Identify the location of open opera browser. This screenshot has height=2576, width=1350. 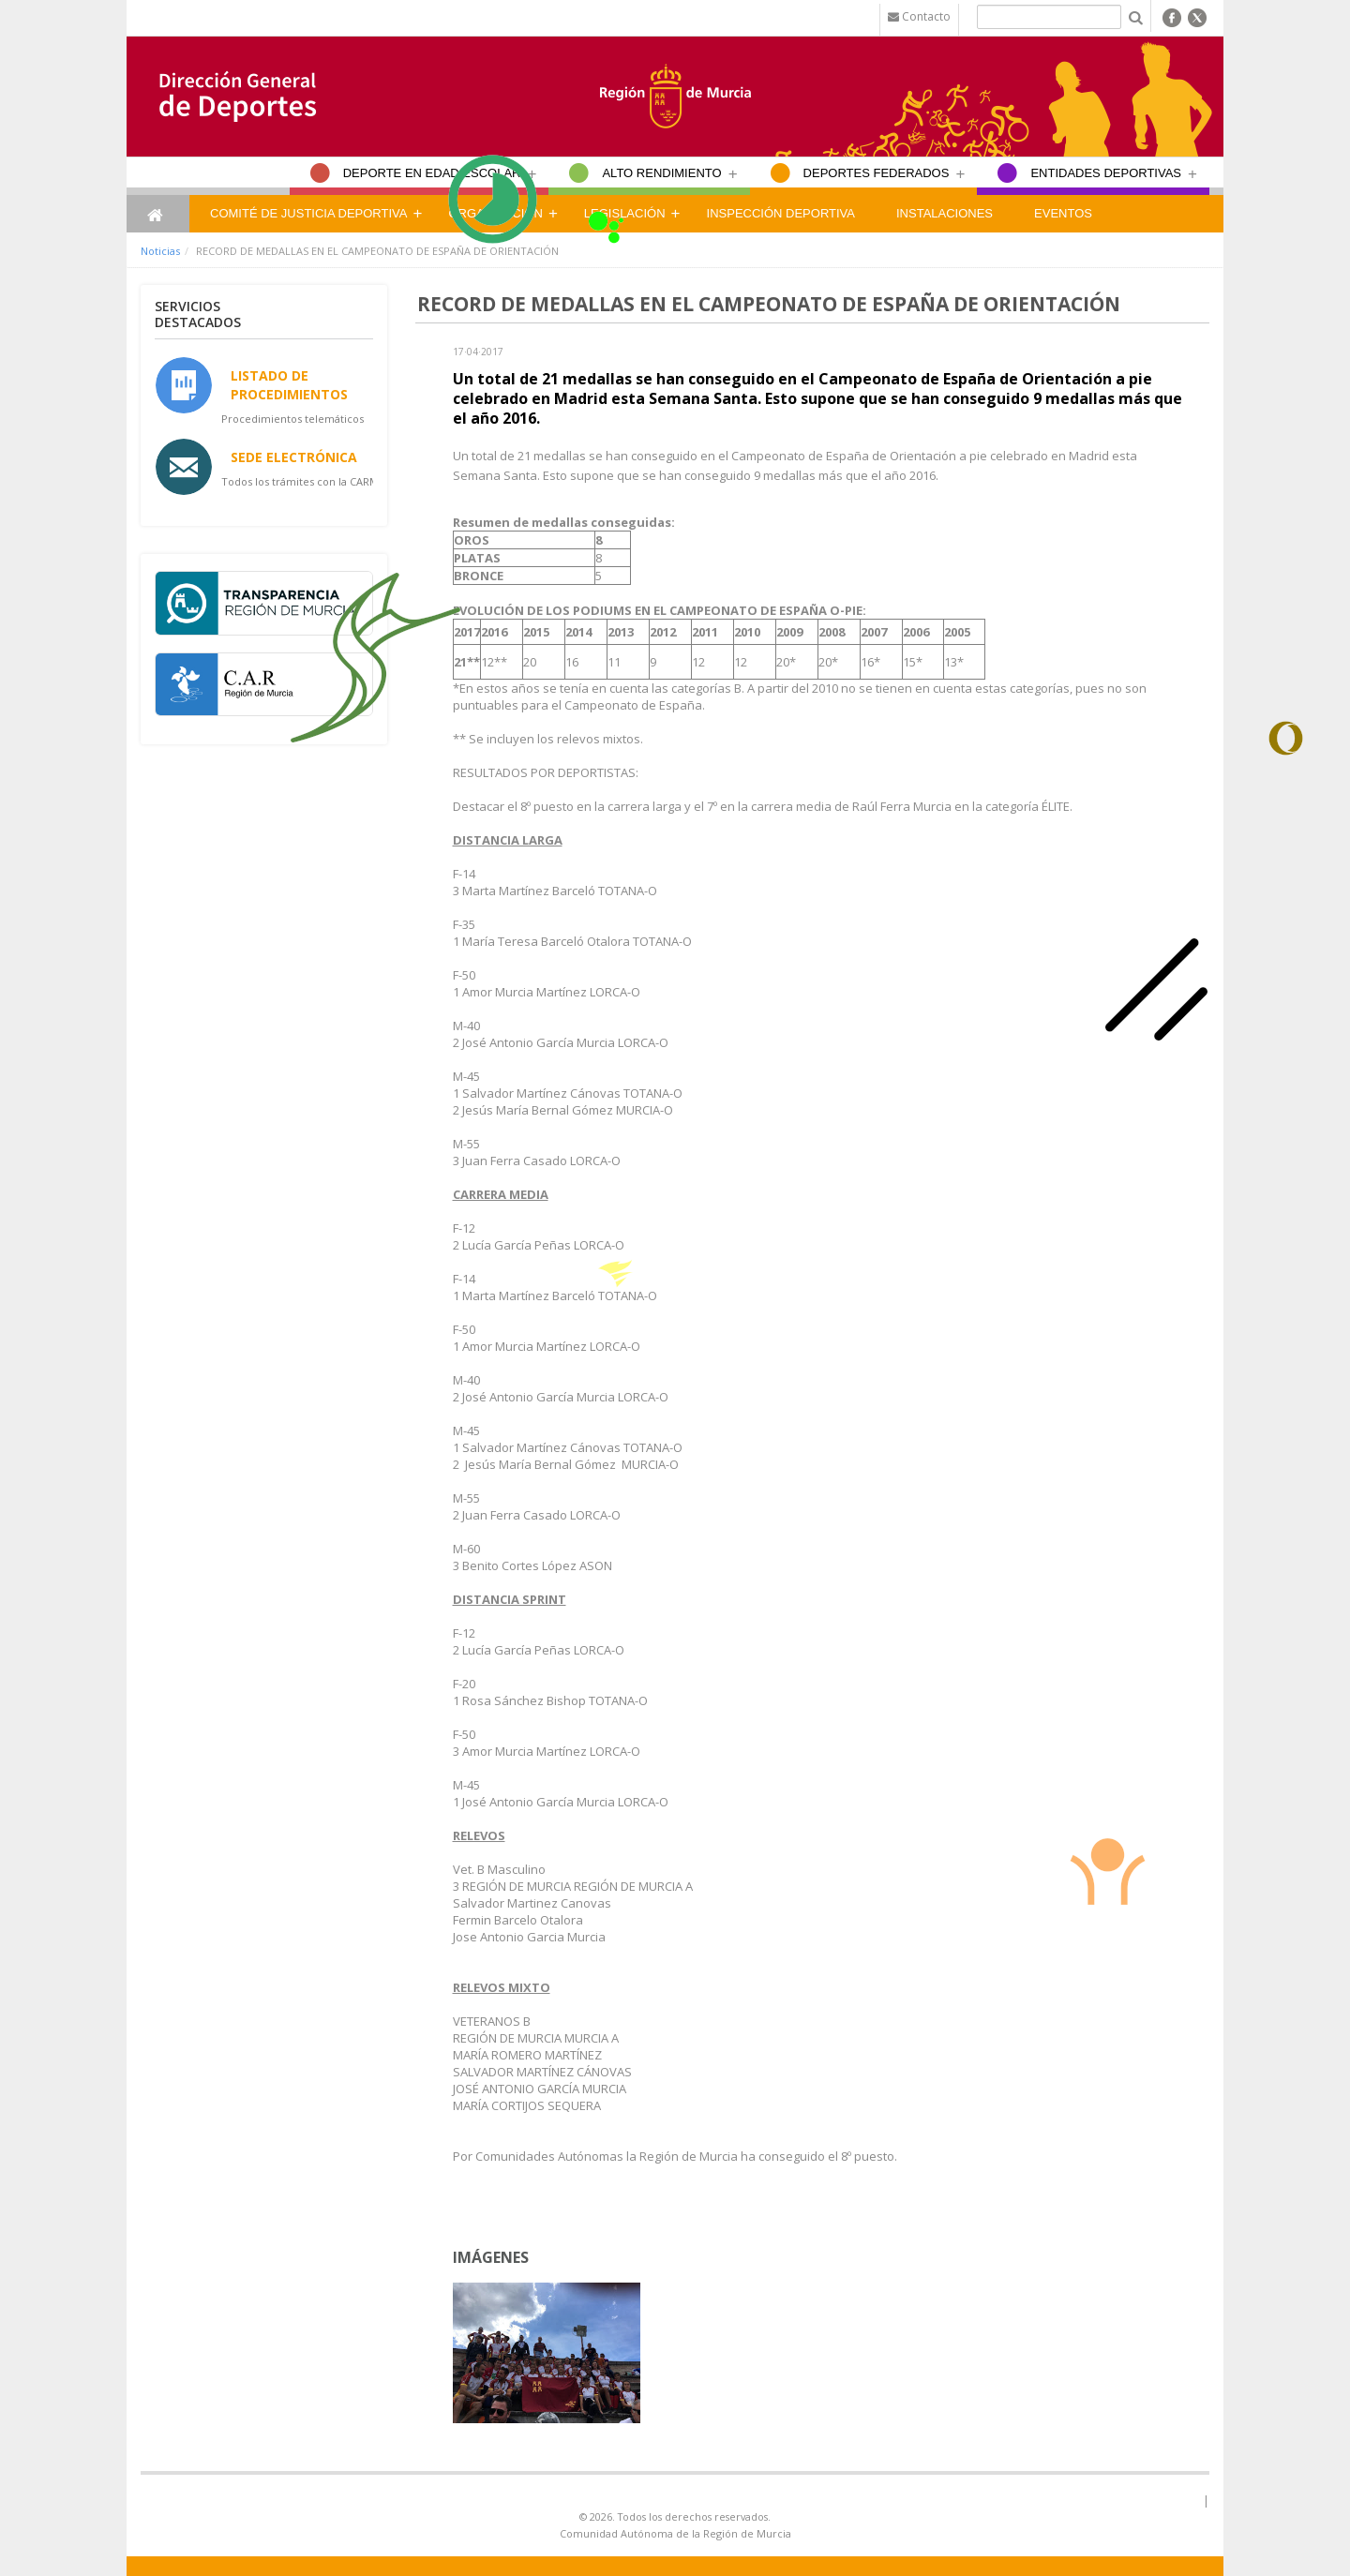
(1285, 738).